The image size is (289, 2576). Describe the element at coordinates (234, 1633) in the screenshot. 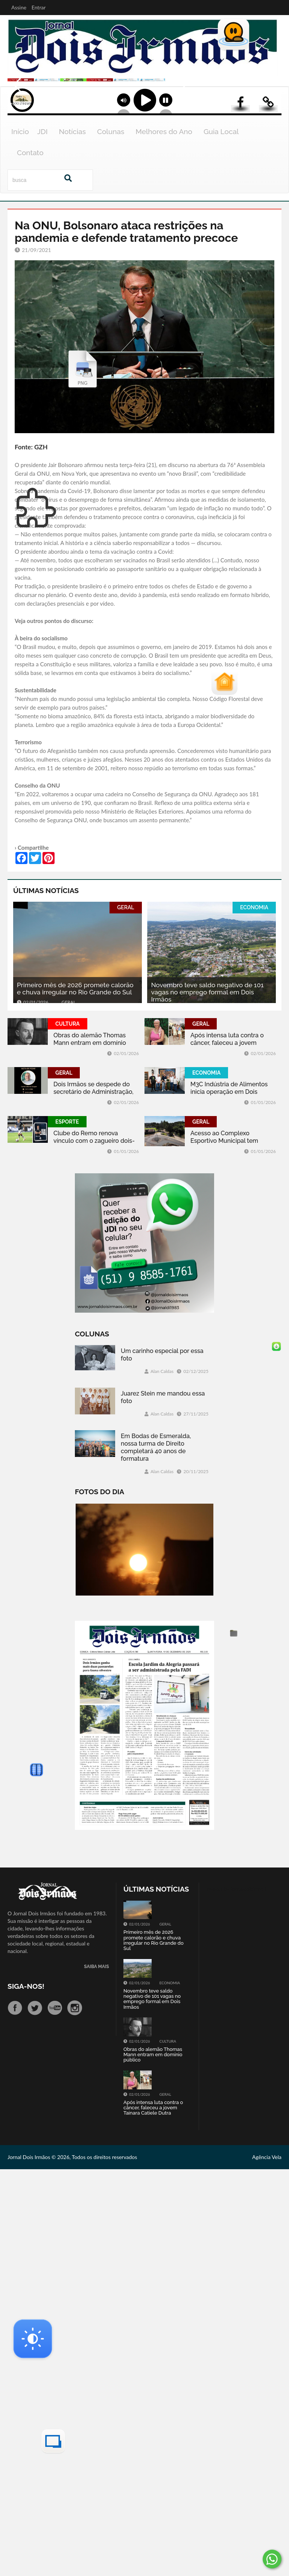

I see `open a folder to view its contents` at that location.